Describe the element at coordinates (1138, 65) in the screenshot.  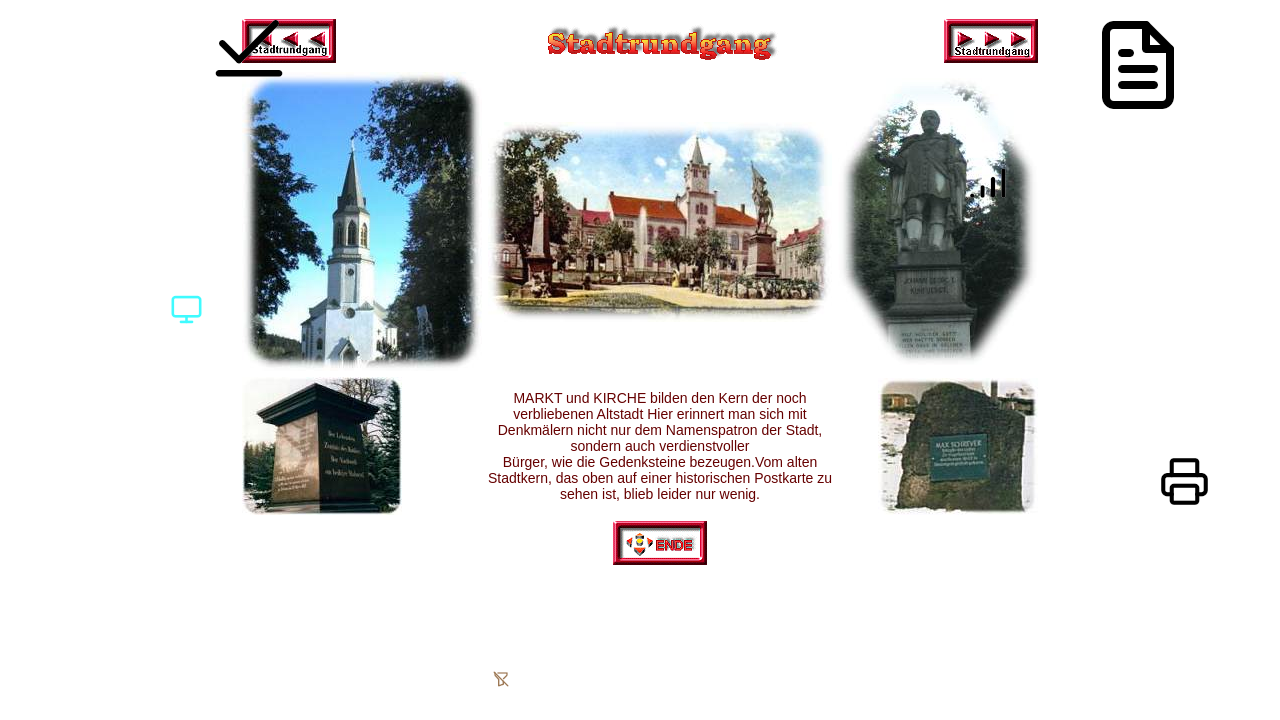
I see `view document contents` at that location.